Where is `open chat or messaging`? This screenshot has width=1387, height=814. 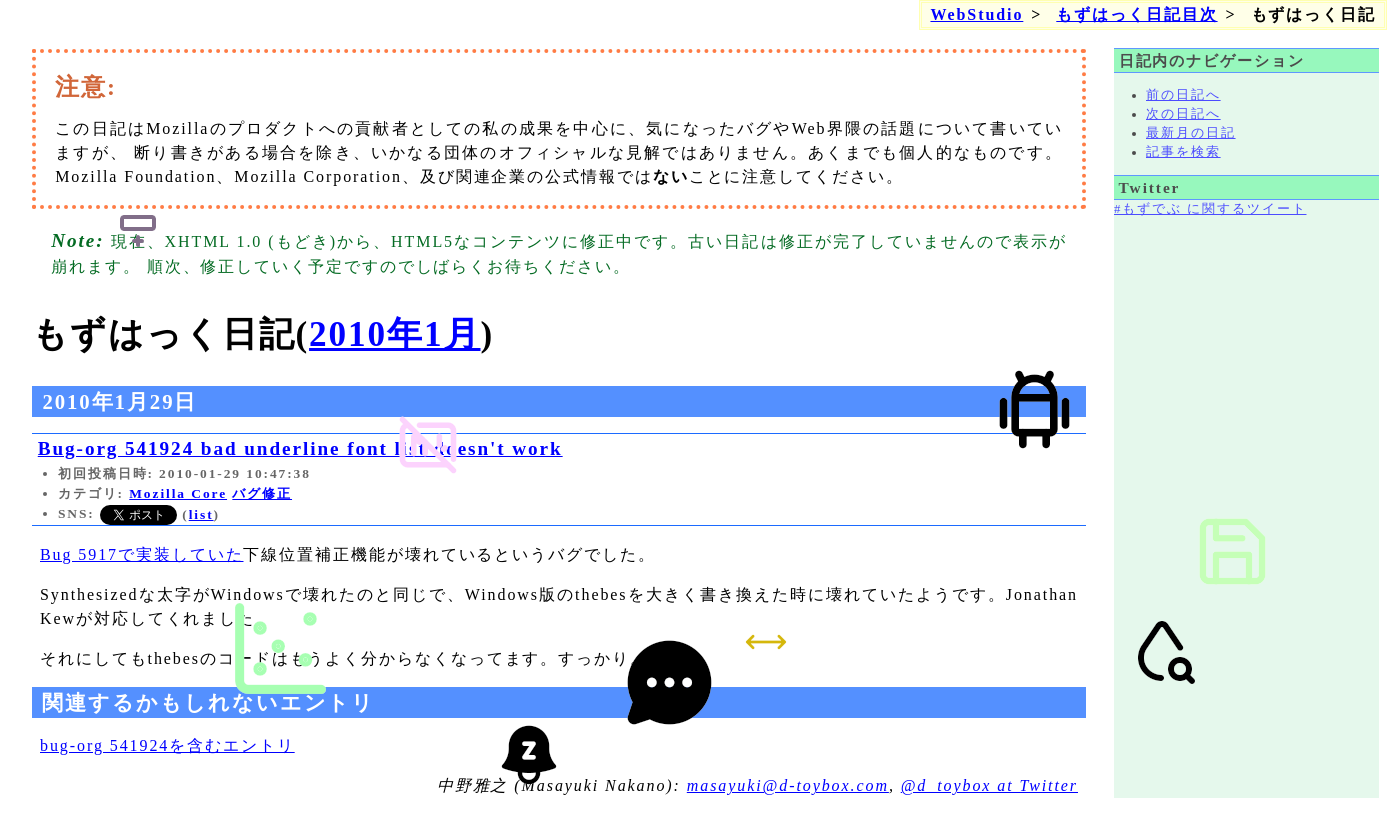 open chat or messaging is located at coordinates (669, 682).